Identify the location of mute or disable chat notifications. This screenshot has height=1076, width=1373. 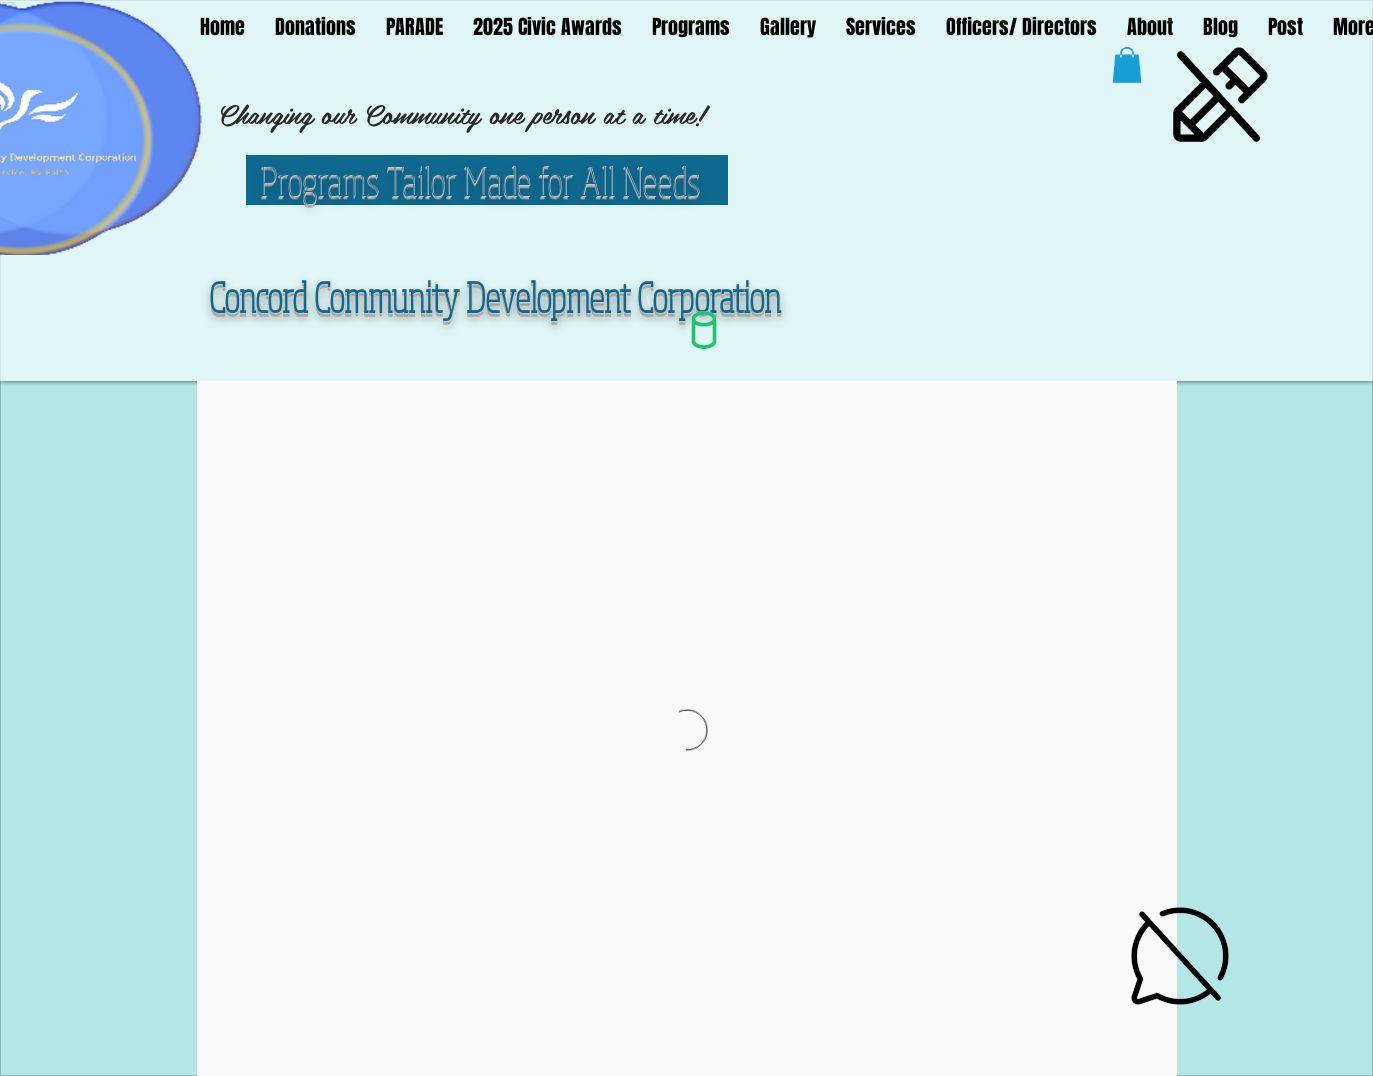
(1180, 956).